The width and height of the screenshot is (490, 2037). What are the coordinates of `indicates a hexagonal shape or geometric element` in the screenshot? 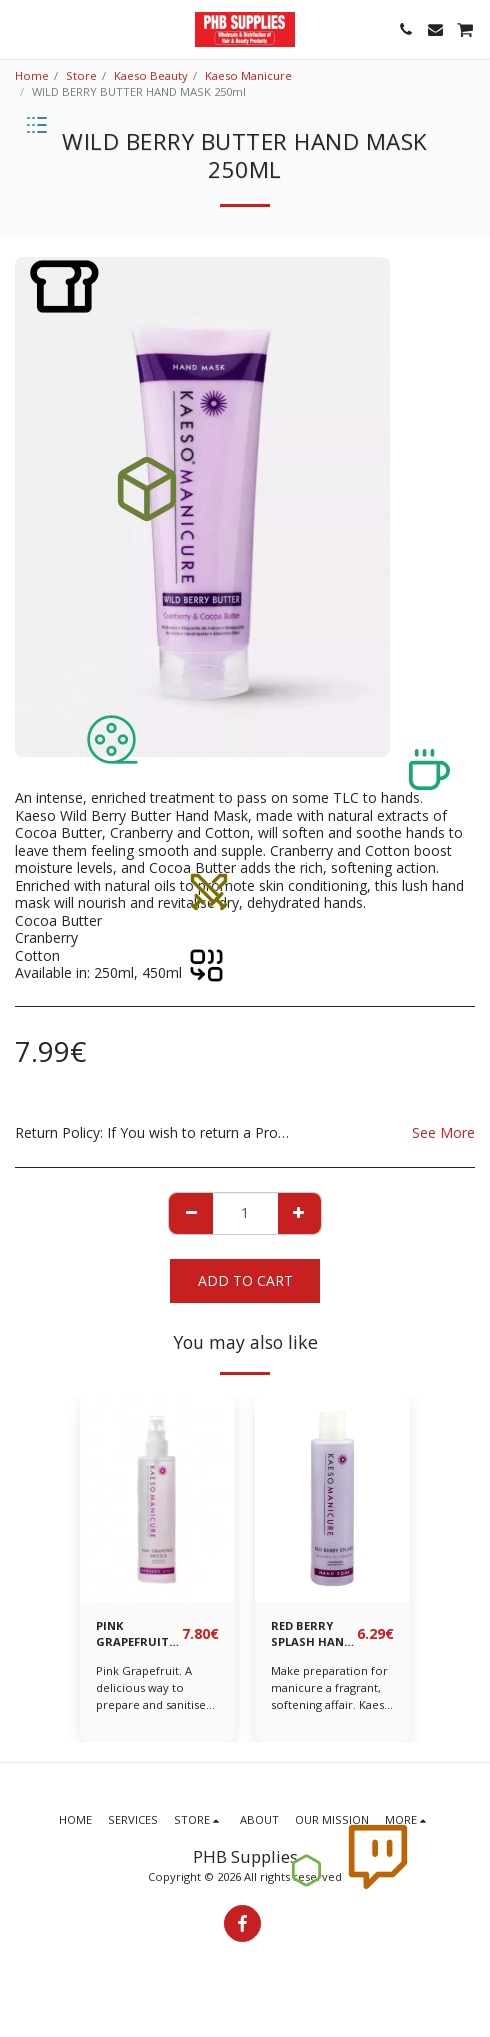 It's located at (306, 1870).